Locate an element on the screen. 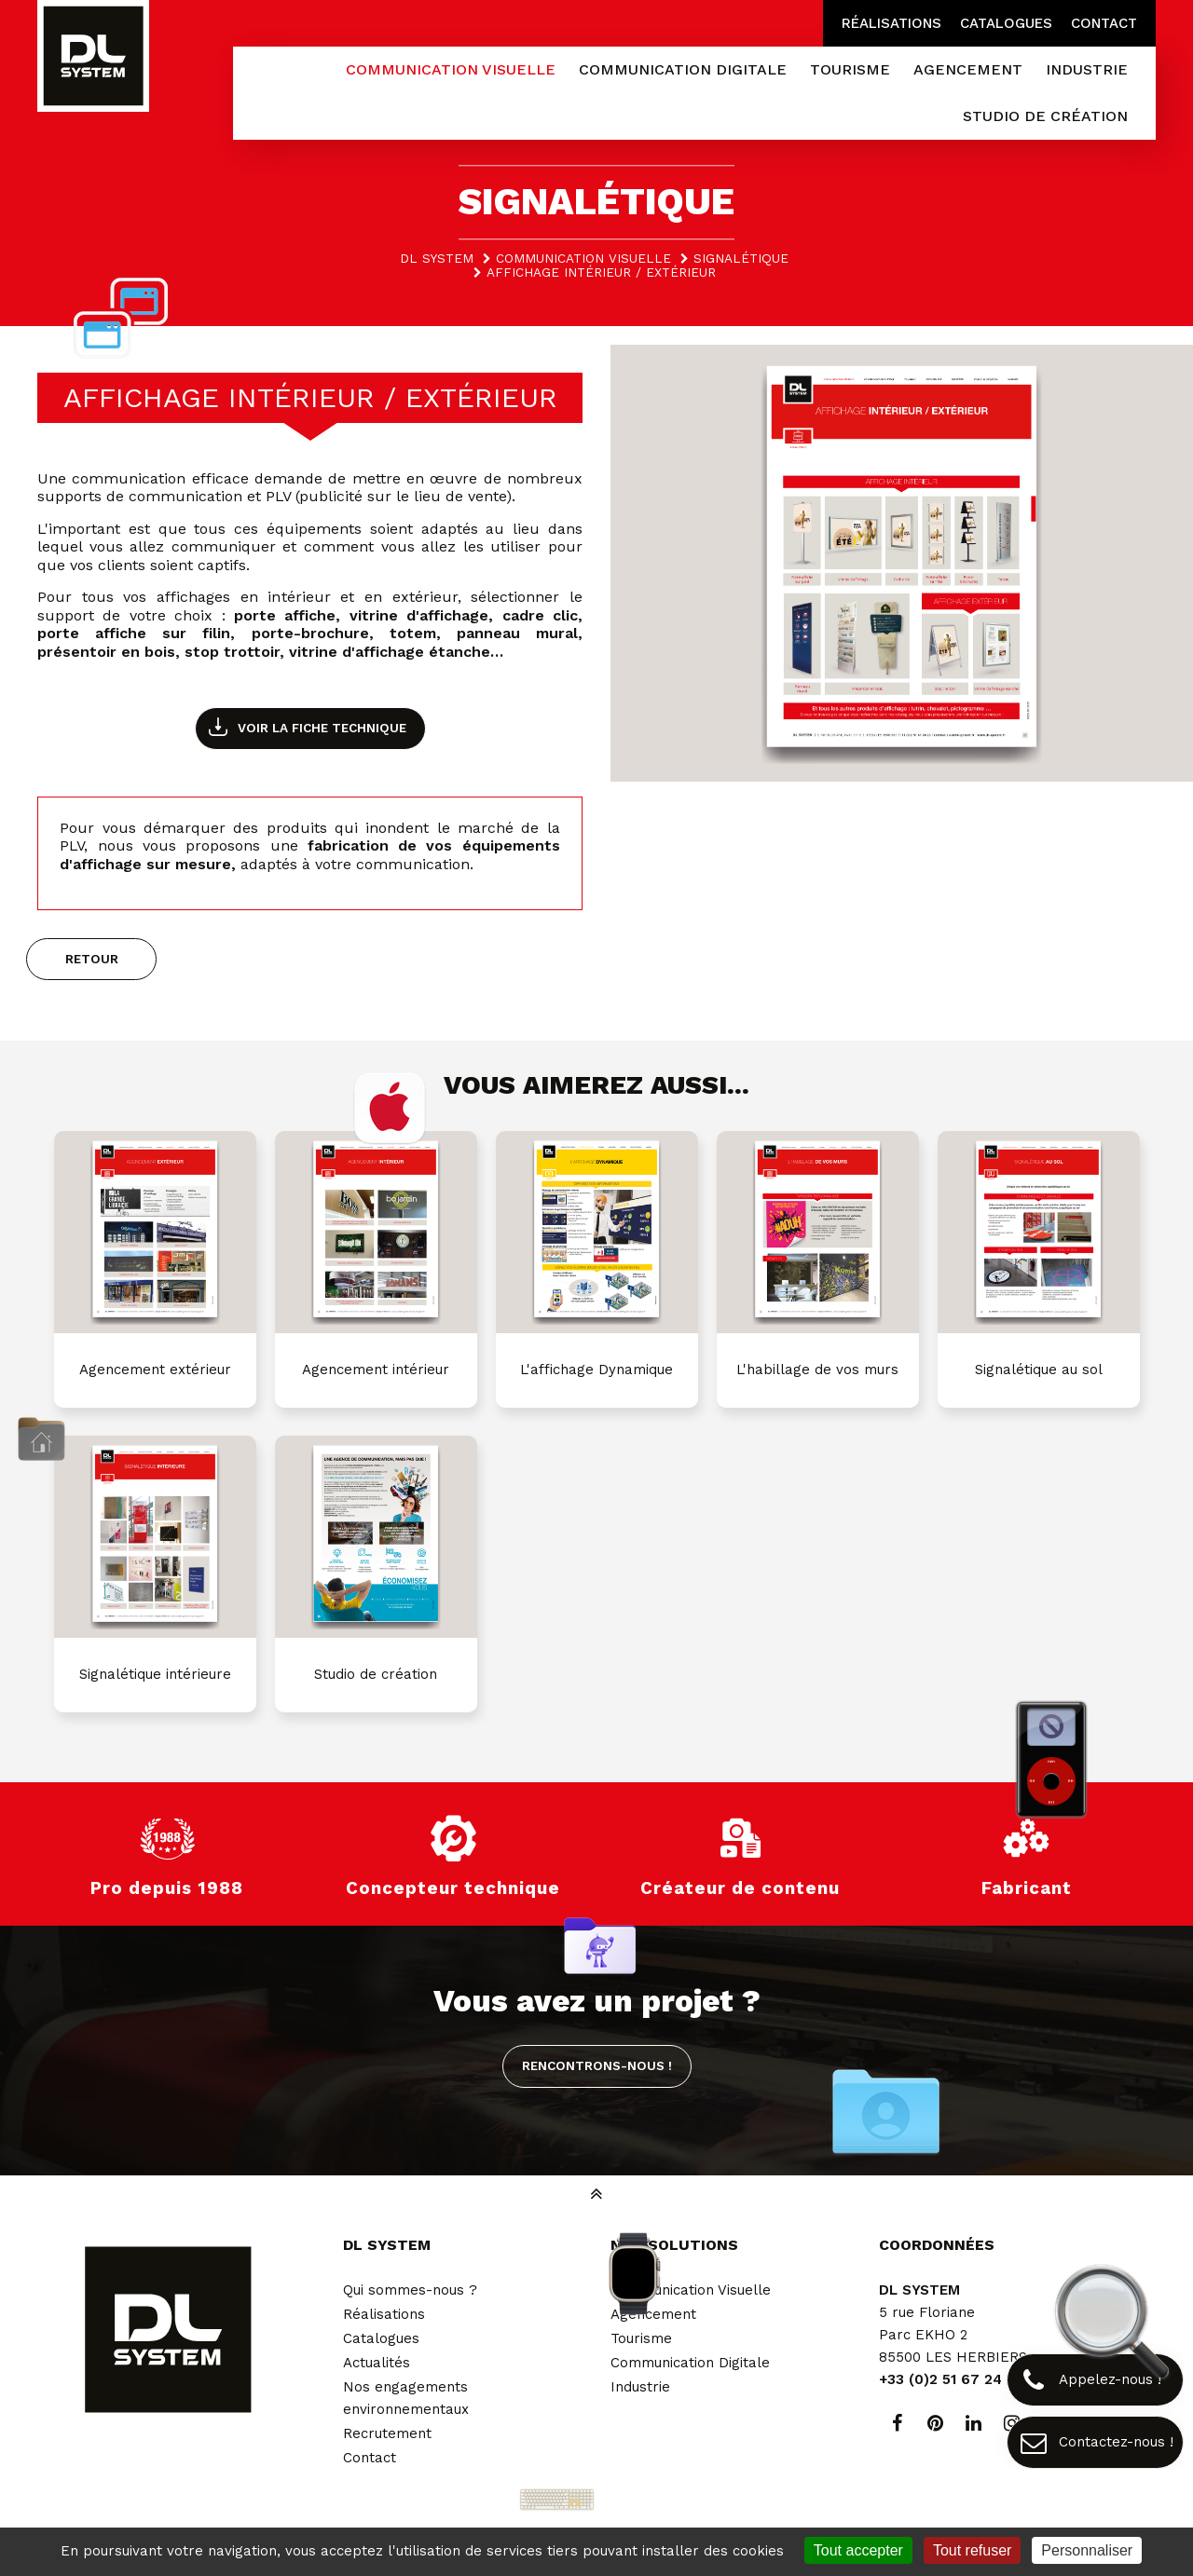 The image size is (1193, 2576). iPod device with sync disabled or unavailable is located at coordinates (1050, 1759).